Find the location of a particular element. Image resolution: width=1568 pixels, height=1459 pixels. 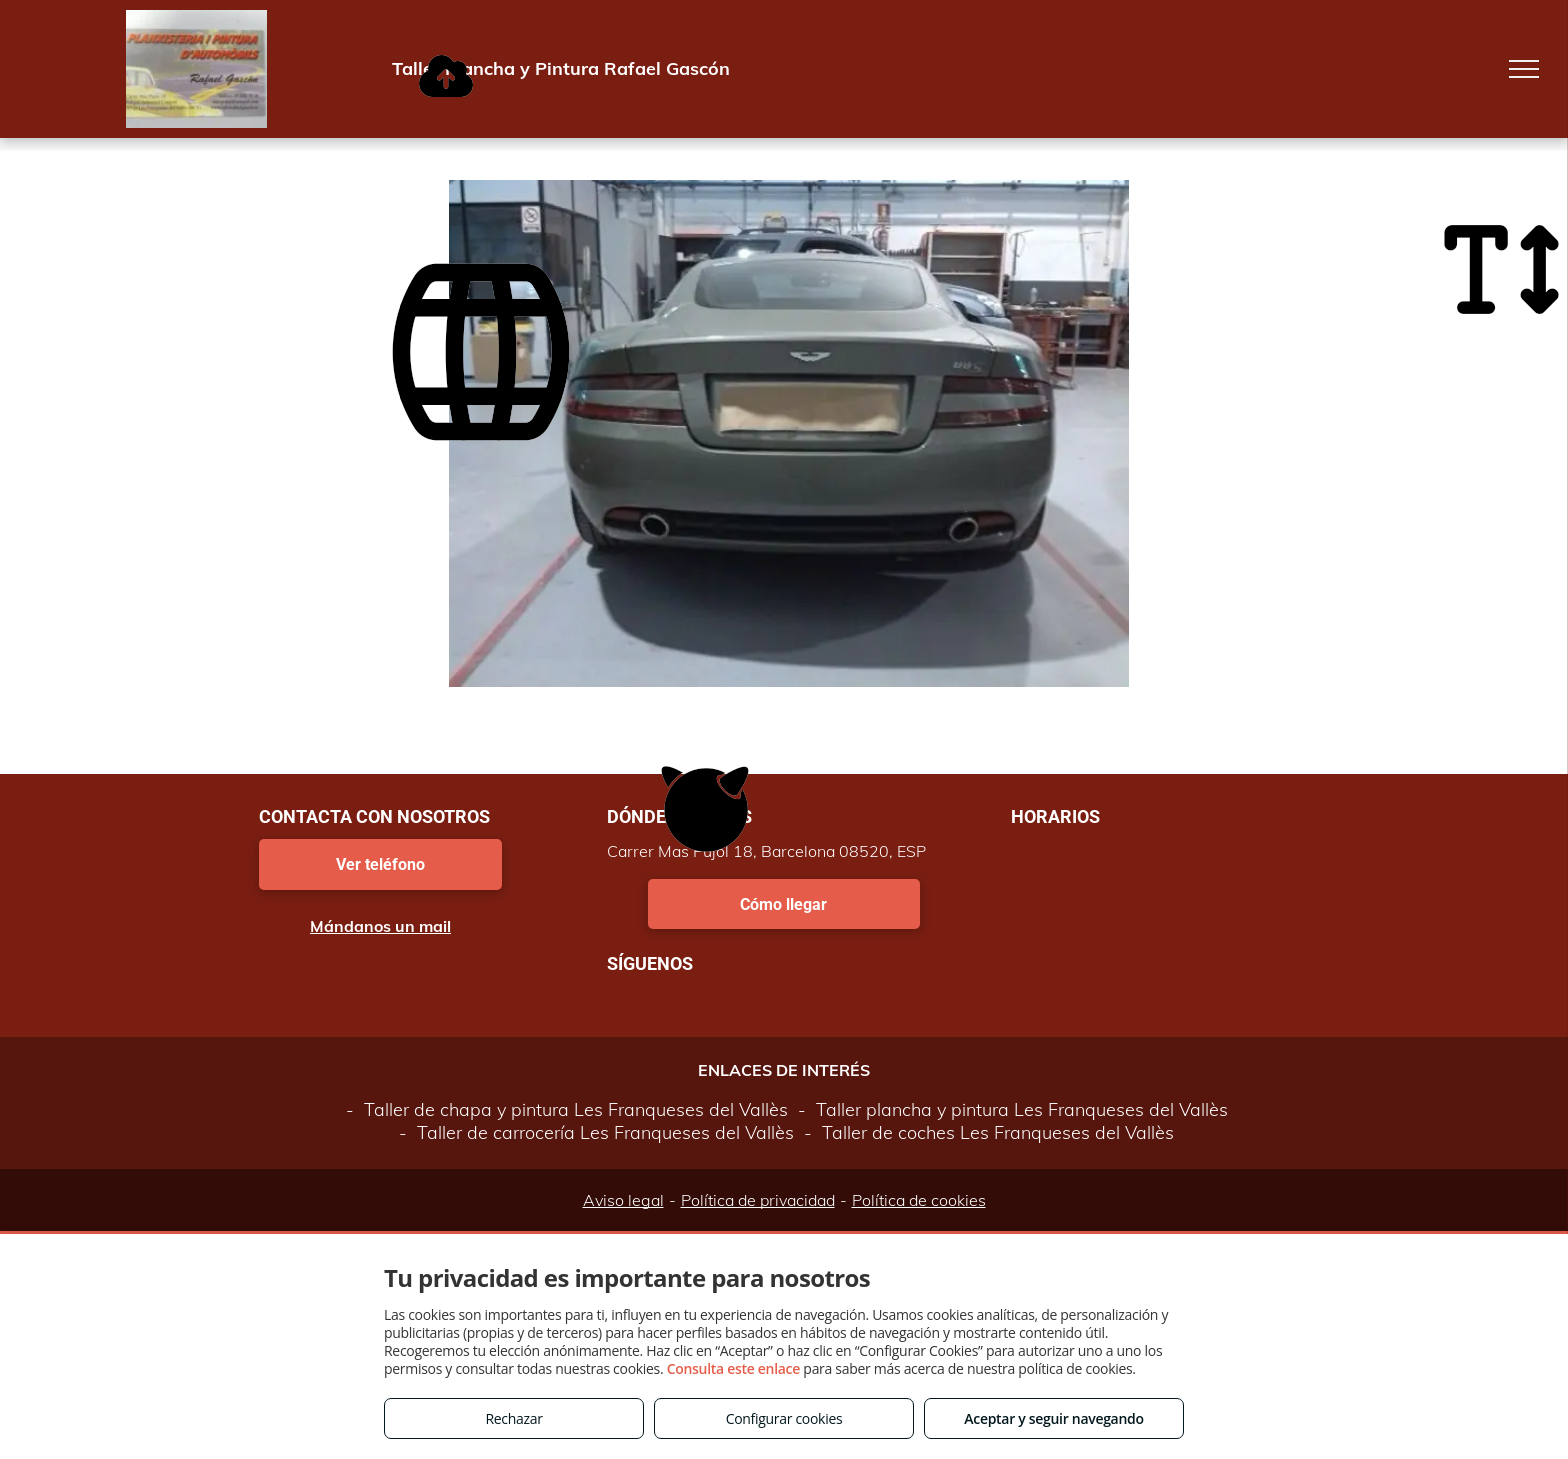

view inventory or storage items is located at coordinates (481, 352).